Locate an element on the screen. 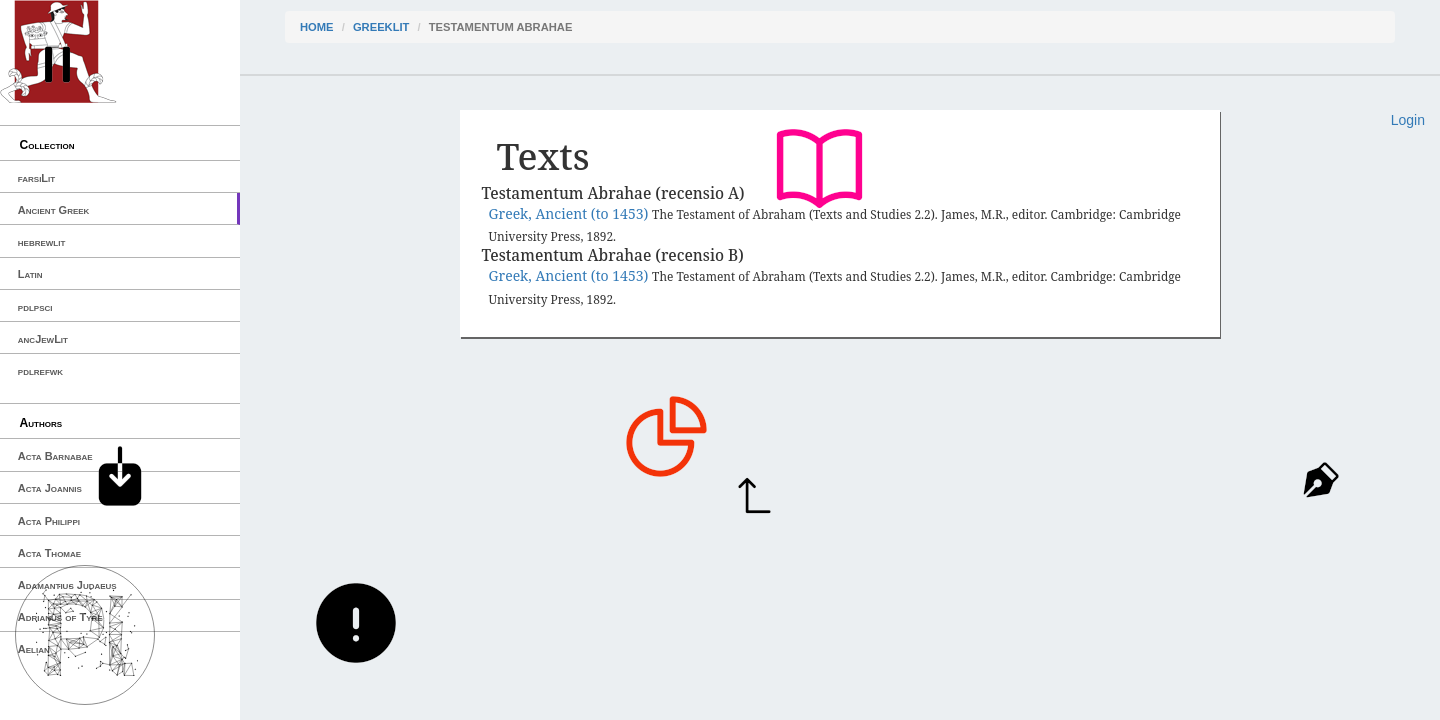 The width and height of the screenshot is (1440, 720). access drawing or illustration tools is located at coordinates (1319, 482).